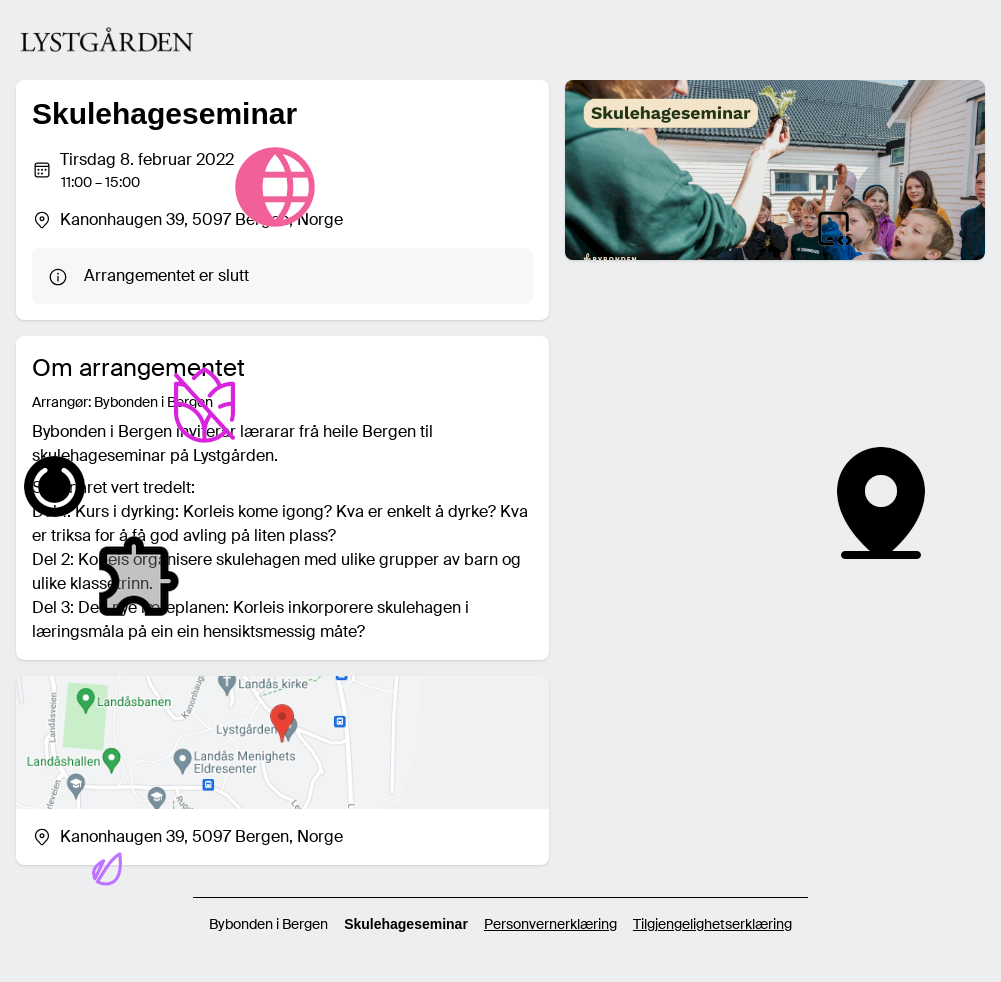 The image size is (1001, 982). I want to click on access code editor on tablet device, so click(833, 228).